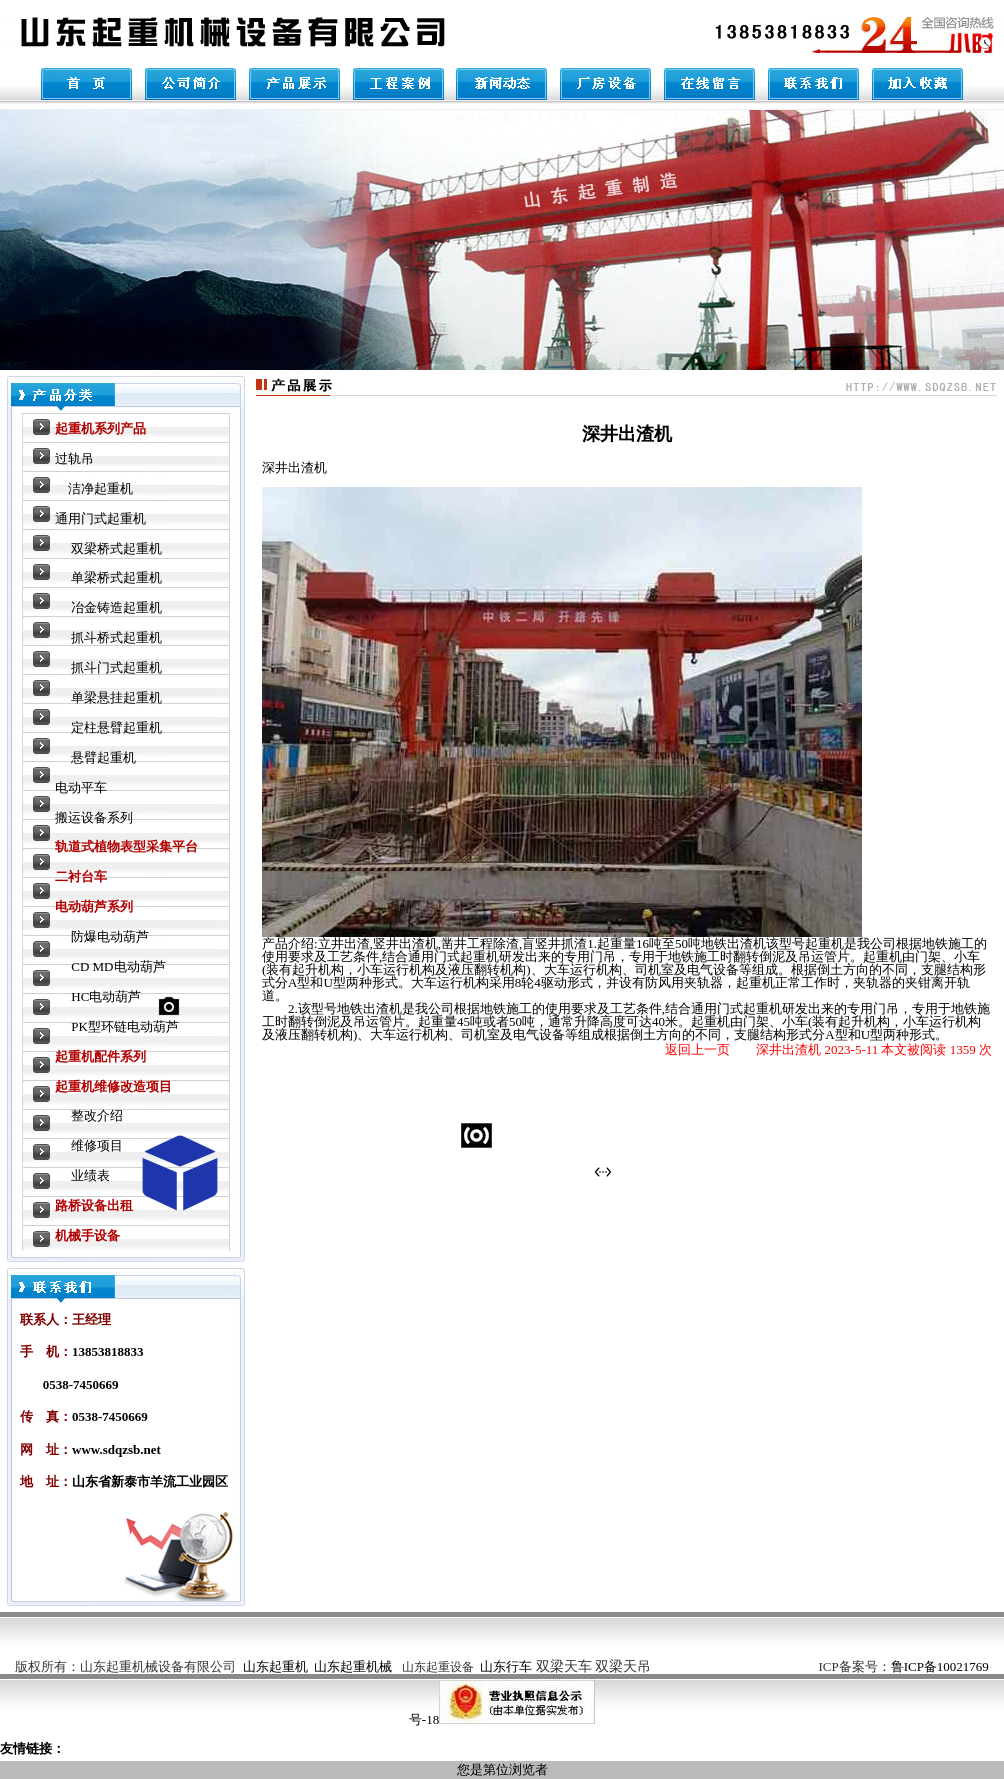 Image resolution: width=1004 pixels, height=1779 pixels. Describe the element at coordinates (603, 1172) in the screenshot. I see `configure ethernet or network connection settings` at that location.